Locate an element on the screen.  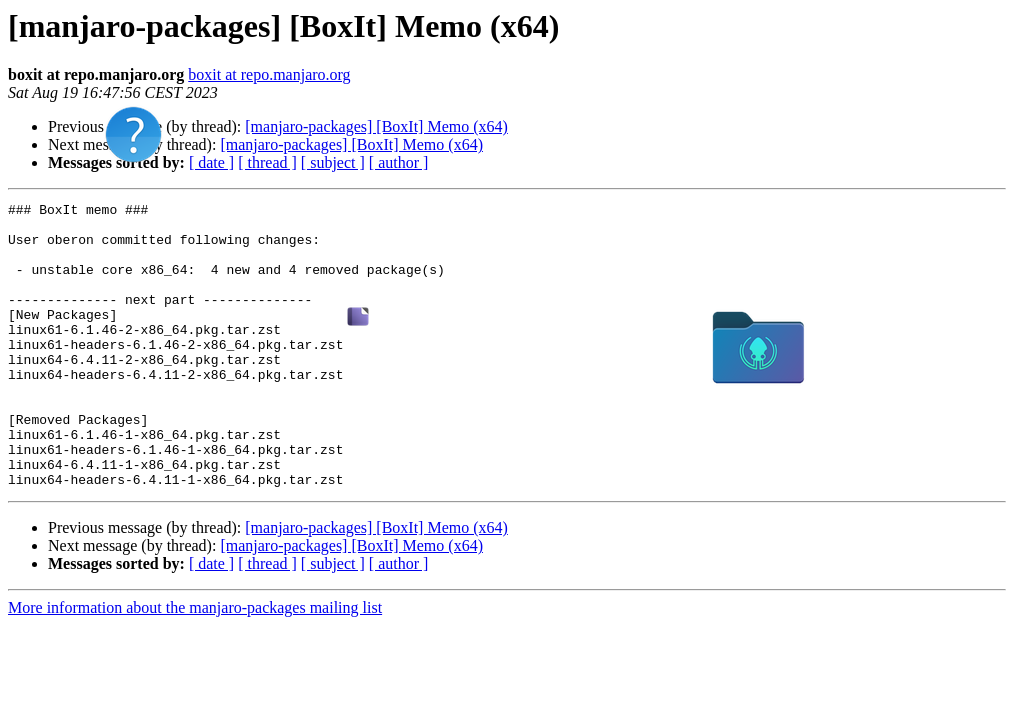
change desktop wallpaper settings is located at coordinates (358, 316).